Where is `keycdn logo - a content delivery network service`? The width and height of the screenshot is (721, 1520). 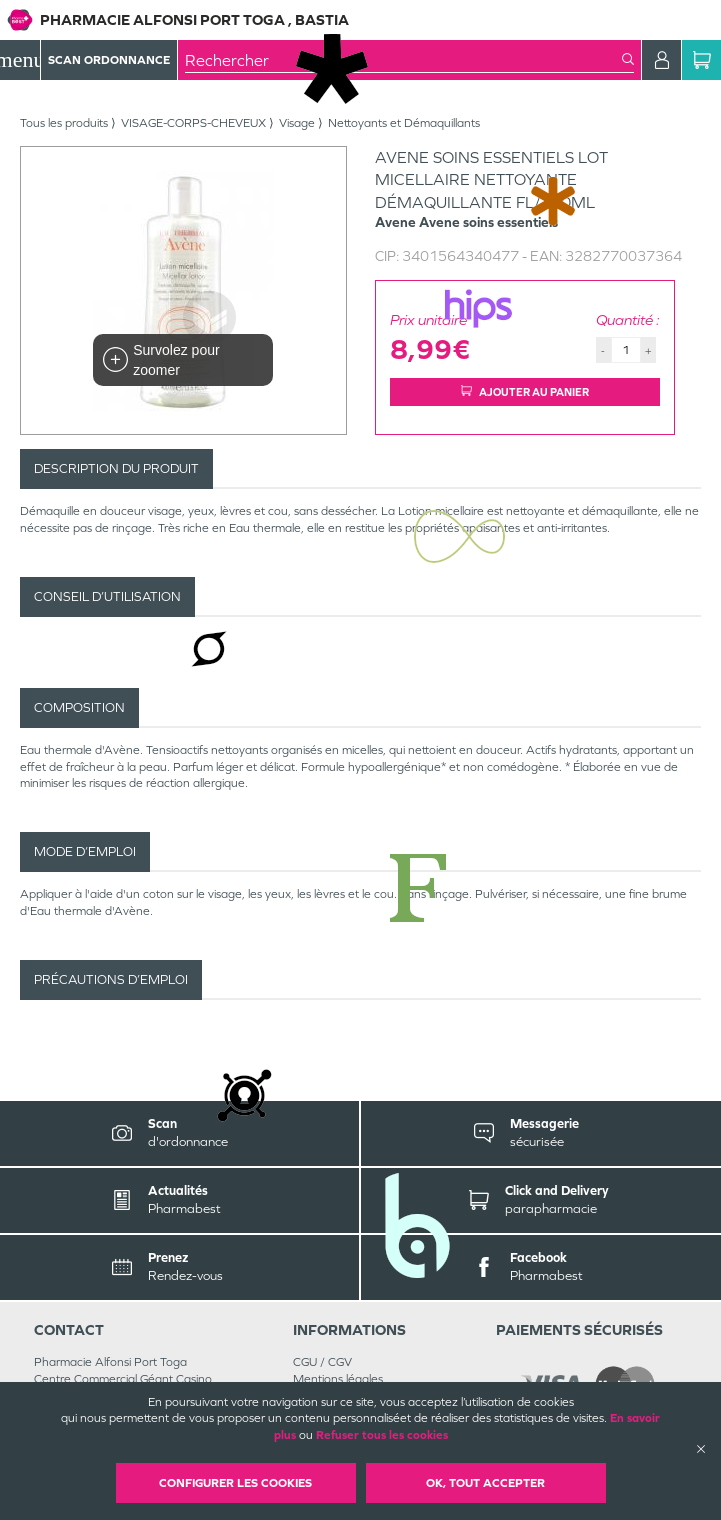 keycdn logo - a content delivery network service is located at coordinates (244, 1095).